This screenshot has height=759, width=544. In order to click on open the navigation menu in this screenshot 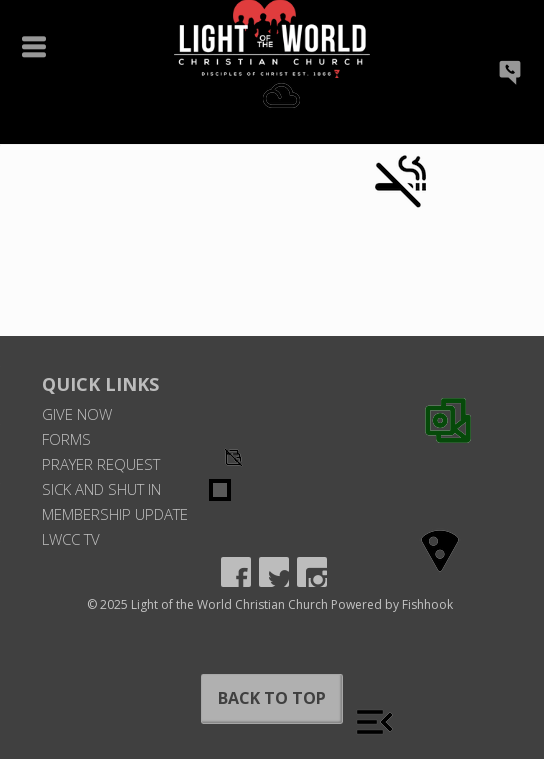, I will do `click(375, 722)`.